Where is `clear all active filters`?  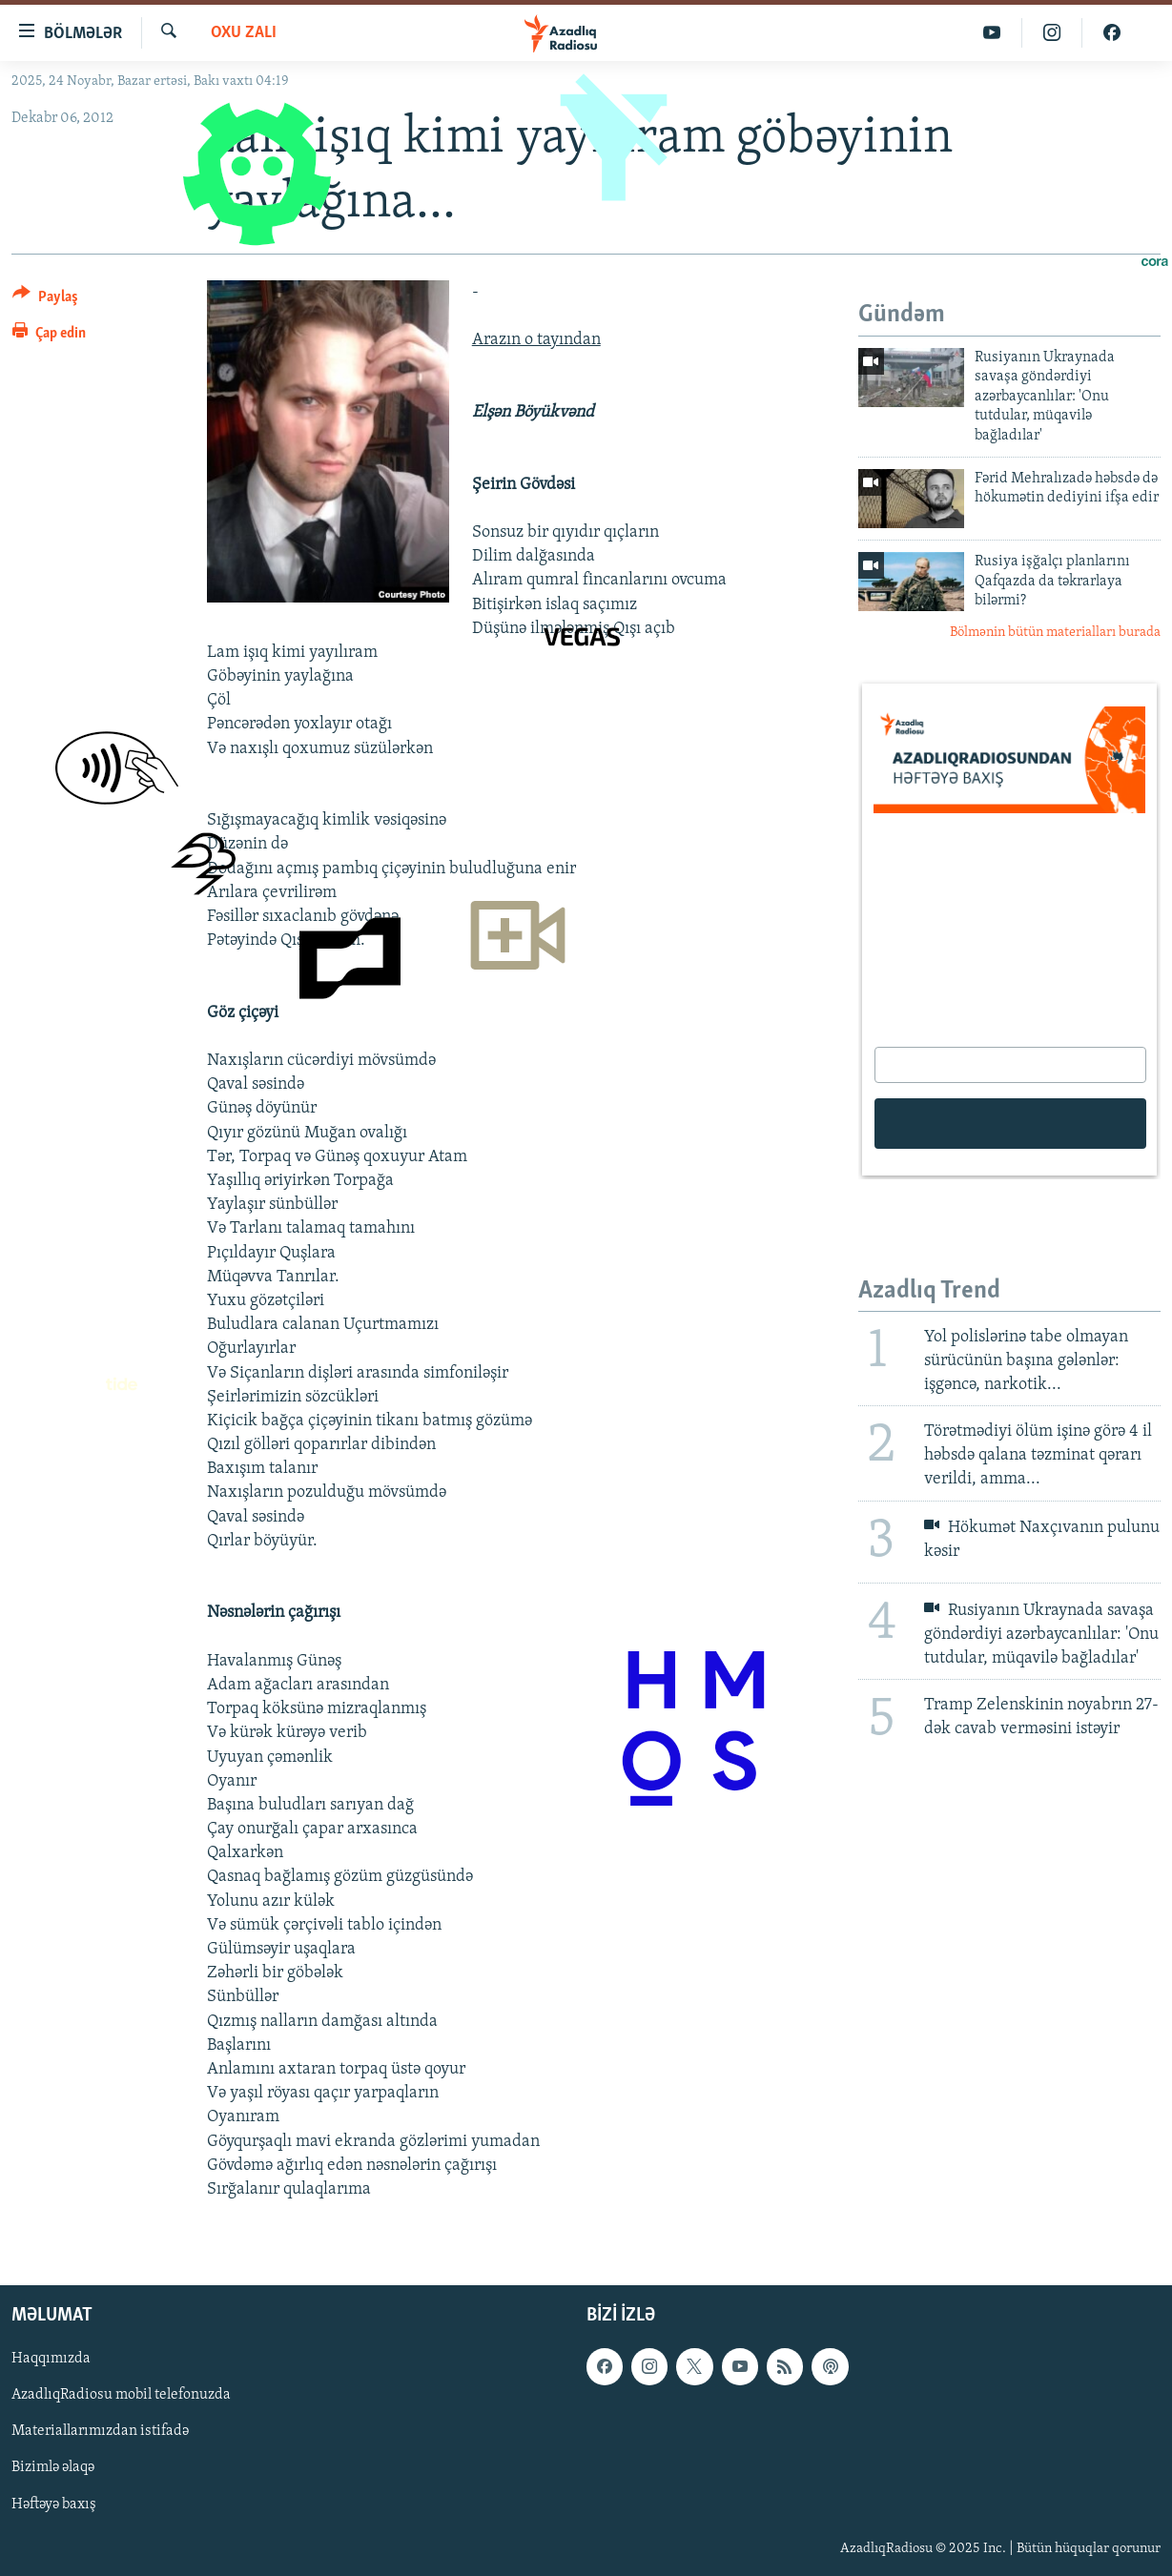 clear all active filters is located at coordinates (613, 141).